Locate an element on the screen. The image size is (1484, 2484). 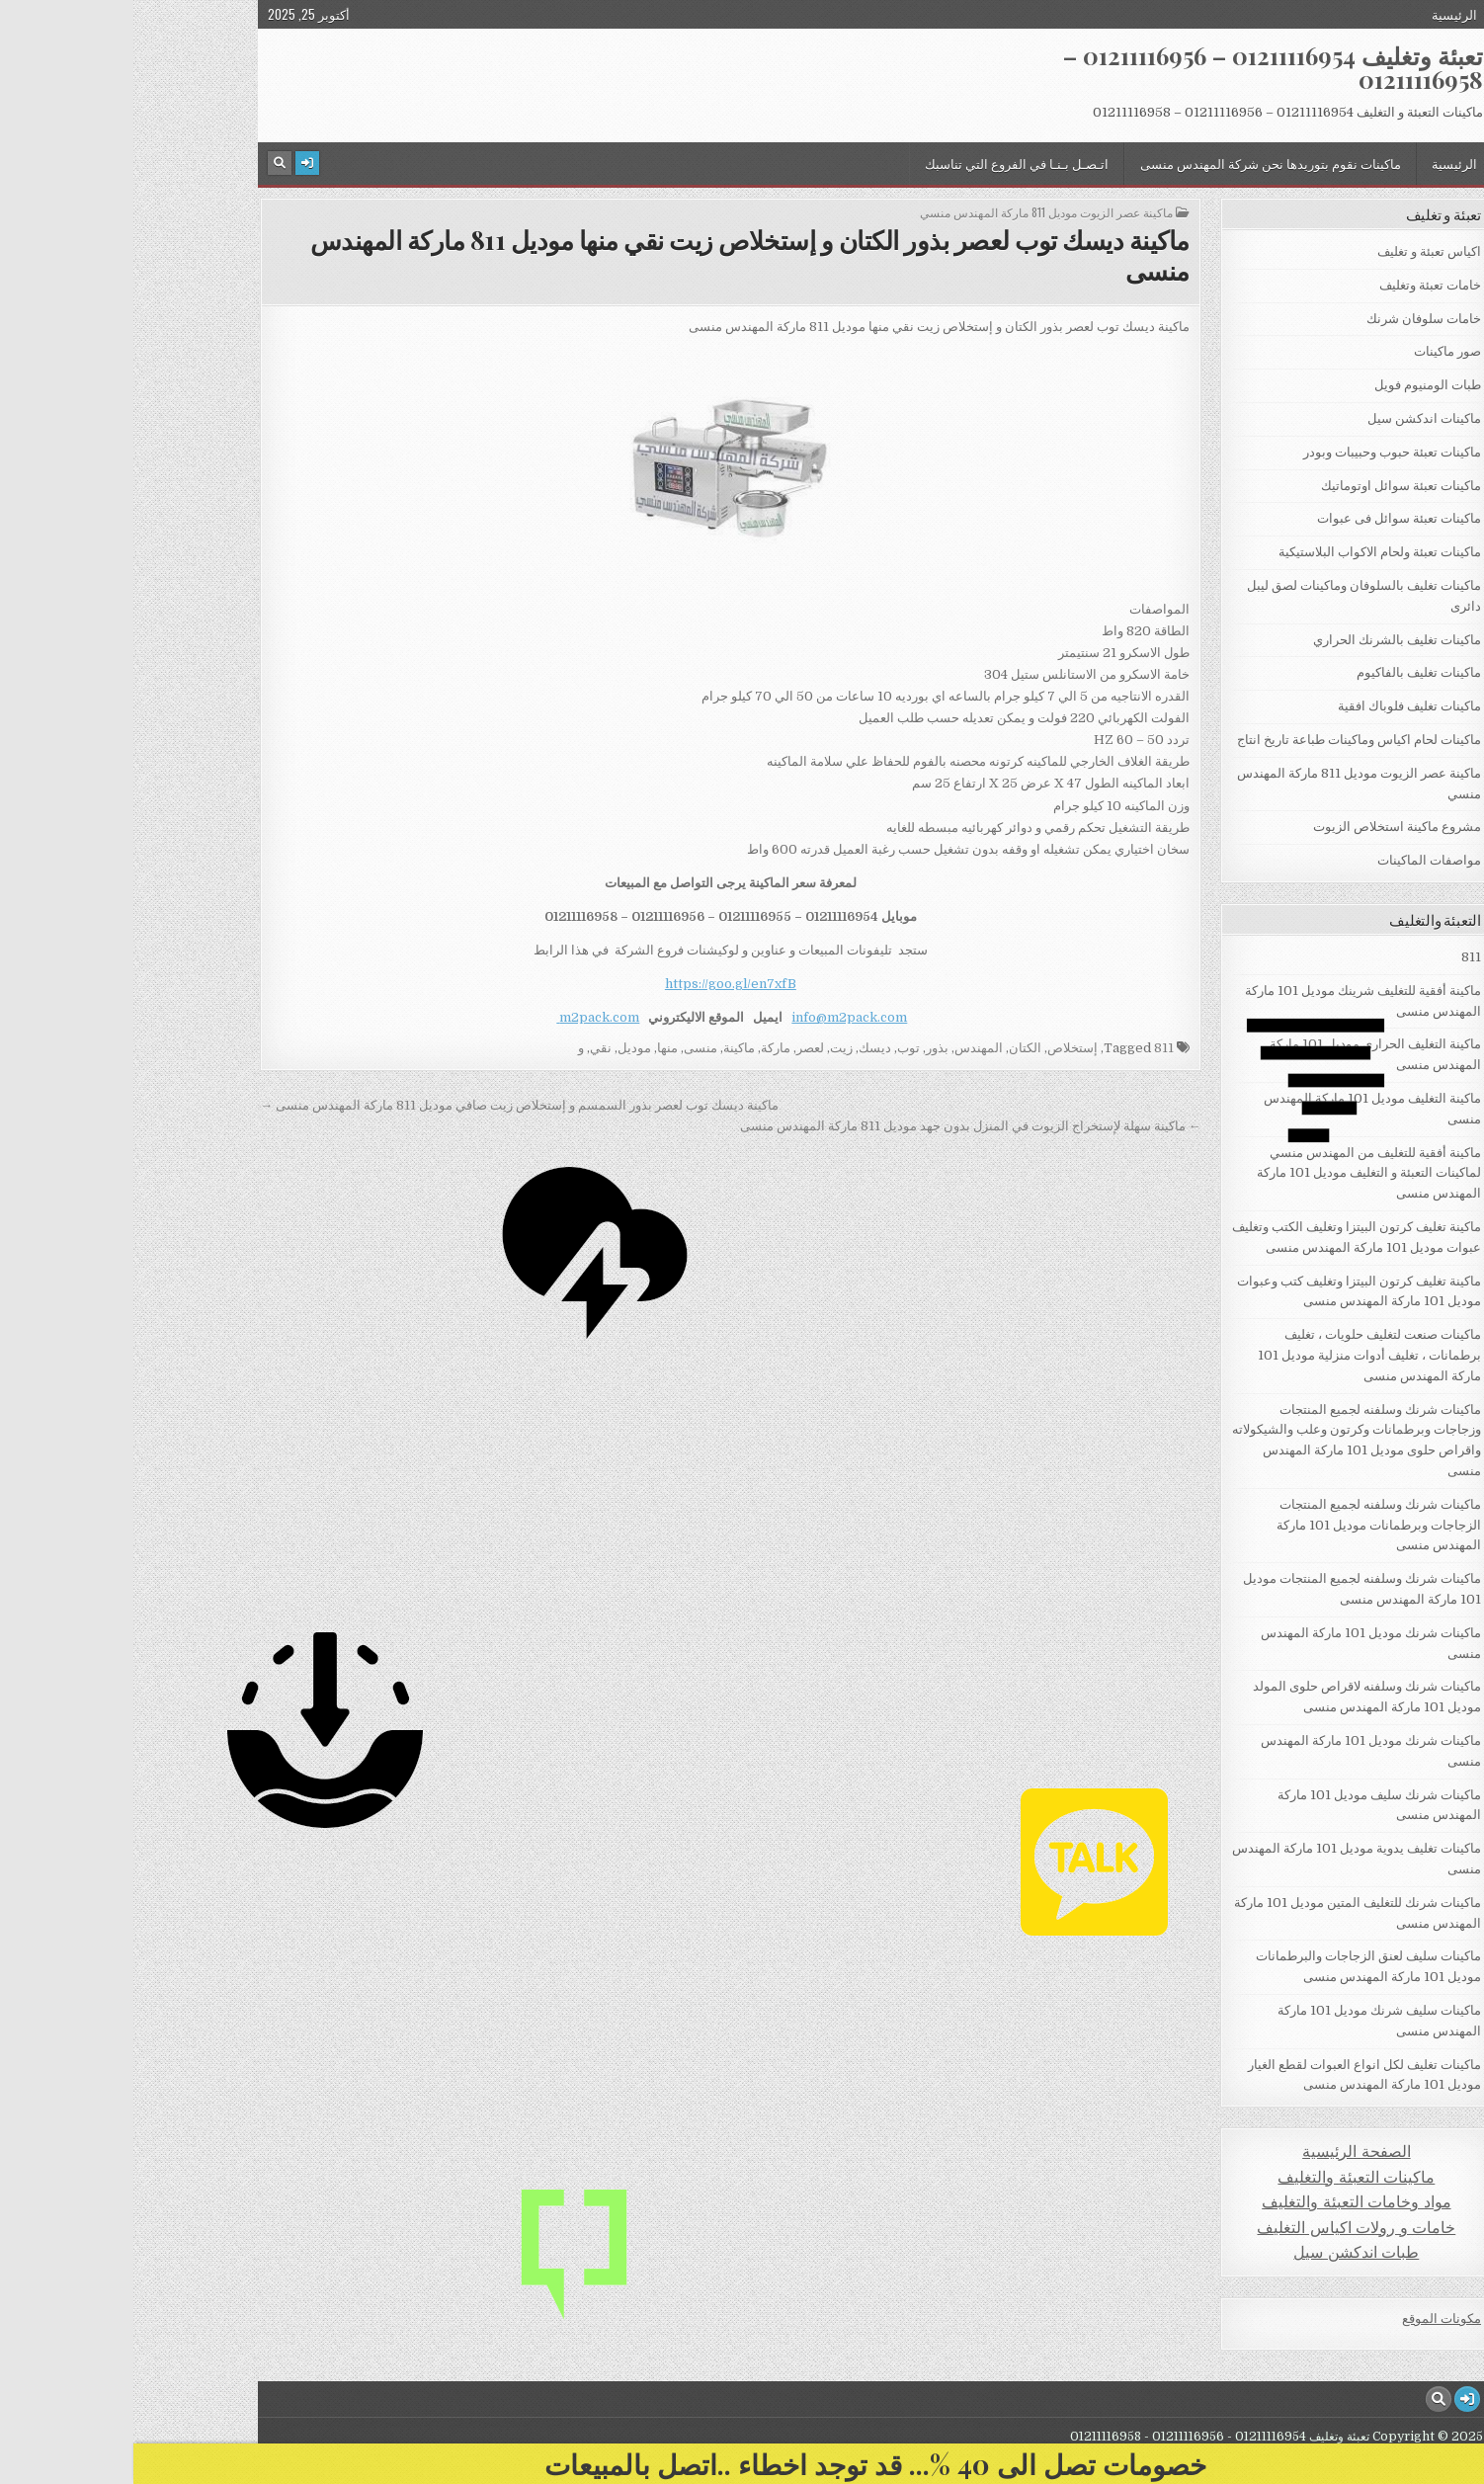
open AB Download Manager application is located at coordinates (325, 1730).